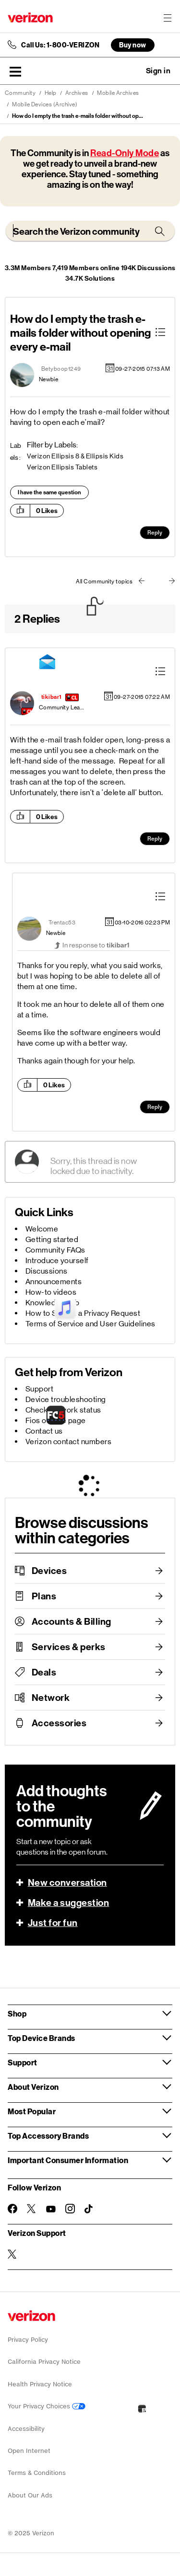 The width and height of the screenshot is (180, 2576). What do you see at coordinates (65, 1308) in the screenshot?
I see `open cantata music player` at bounding box center [65, 1308].